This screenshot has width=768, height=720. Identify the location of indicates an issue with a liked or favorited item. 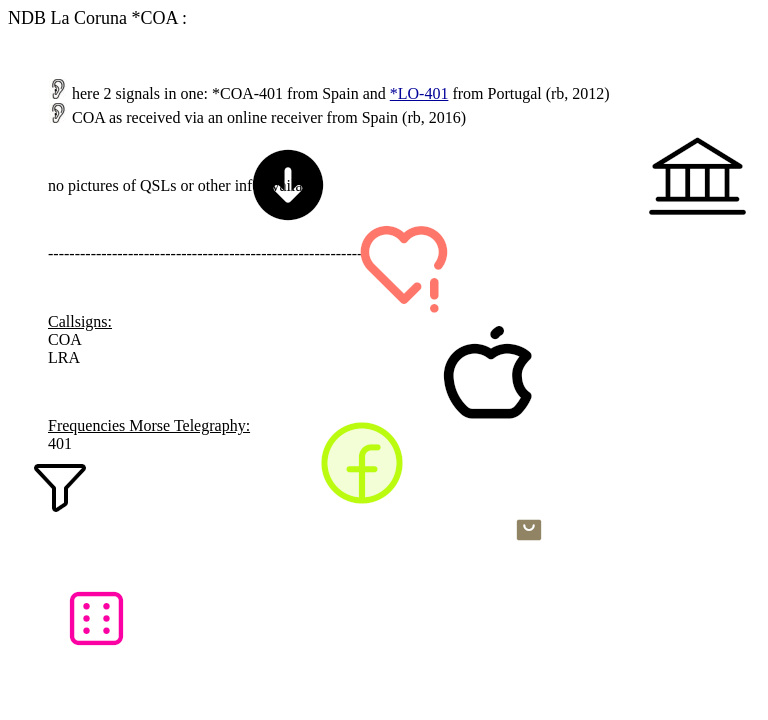
(404, 265).